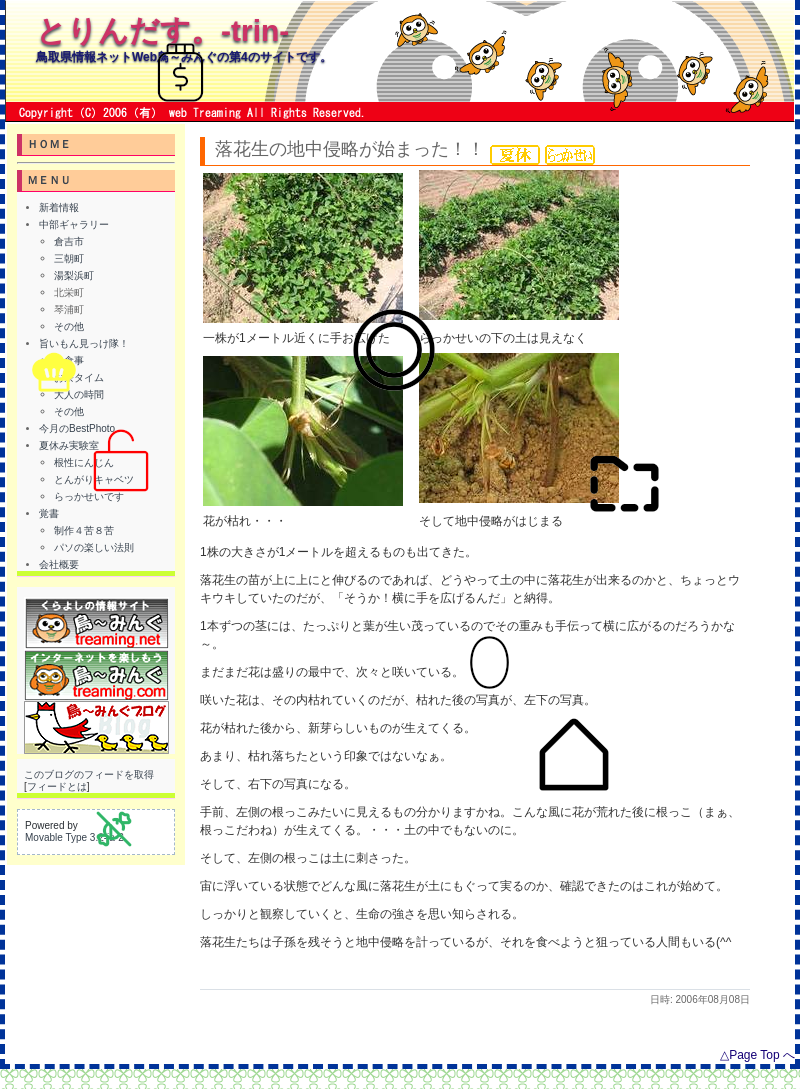 This screenshot has height=1089, width=800. What do you see at coordinates (121, 464) in the screenshot?
I see `unlocked or unsecured state` at bounding box center [121, 464].